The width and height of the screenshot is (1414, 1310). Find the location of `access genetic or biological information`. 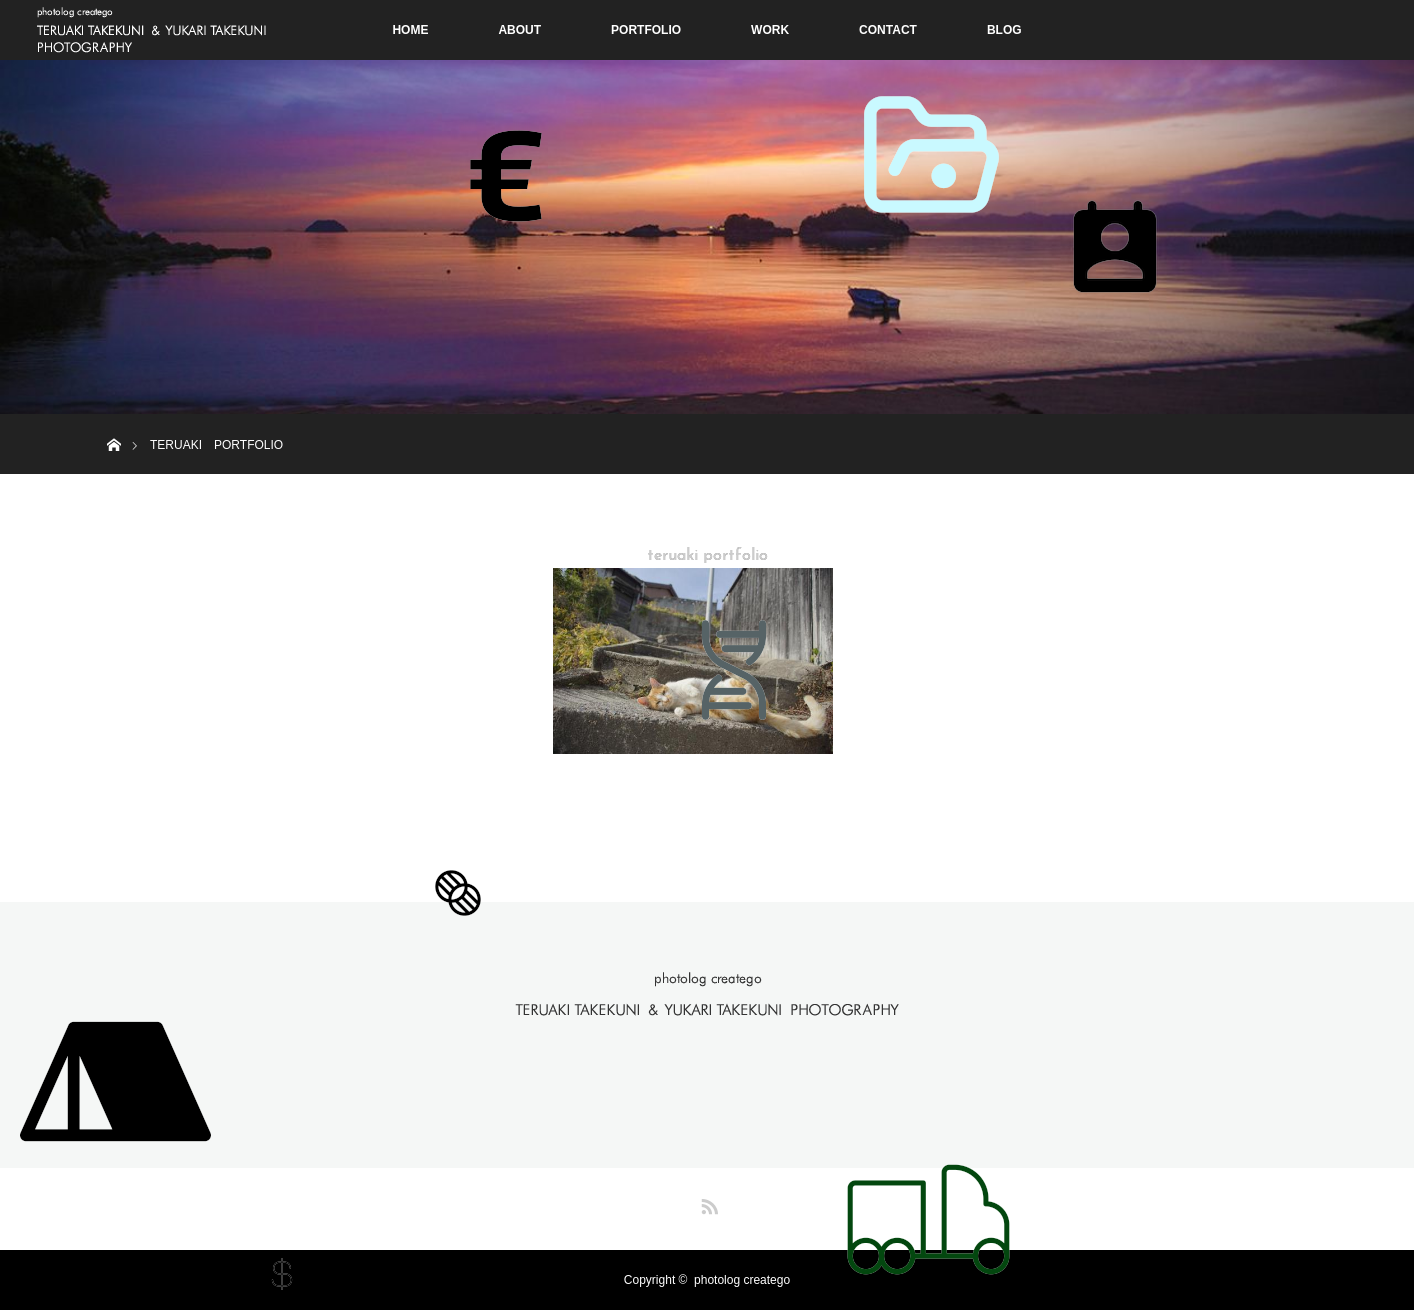

access genetic or biological information is located at coordinates (734, 670).